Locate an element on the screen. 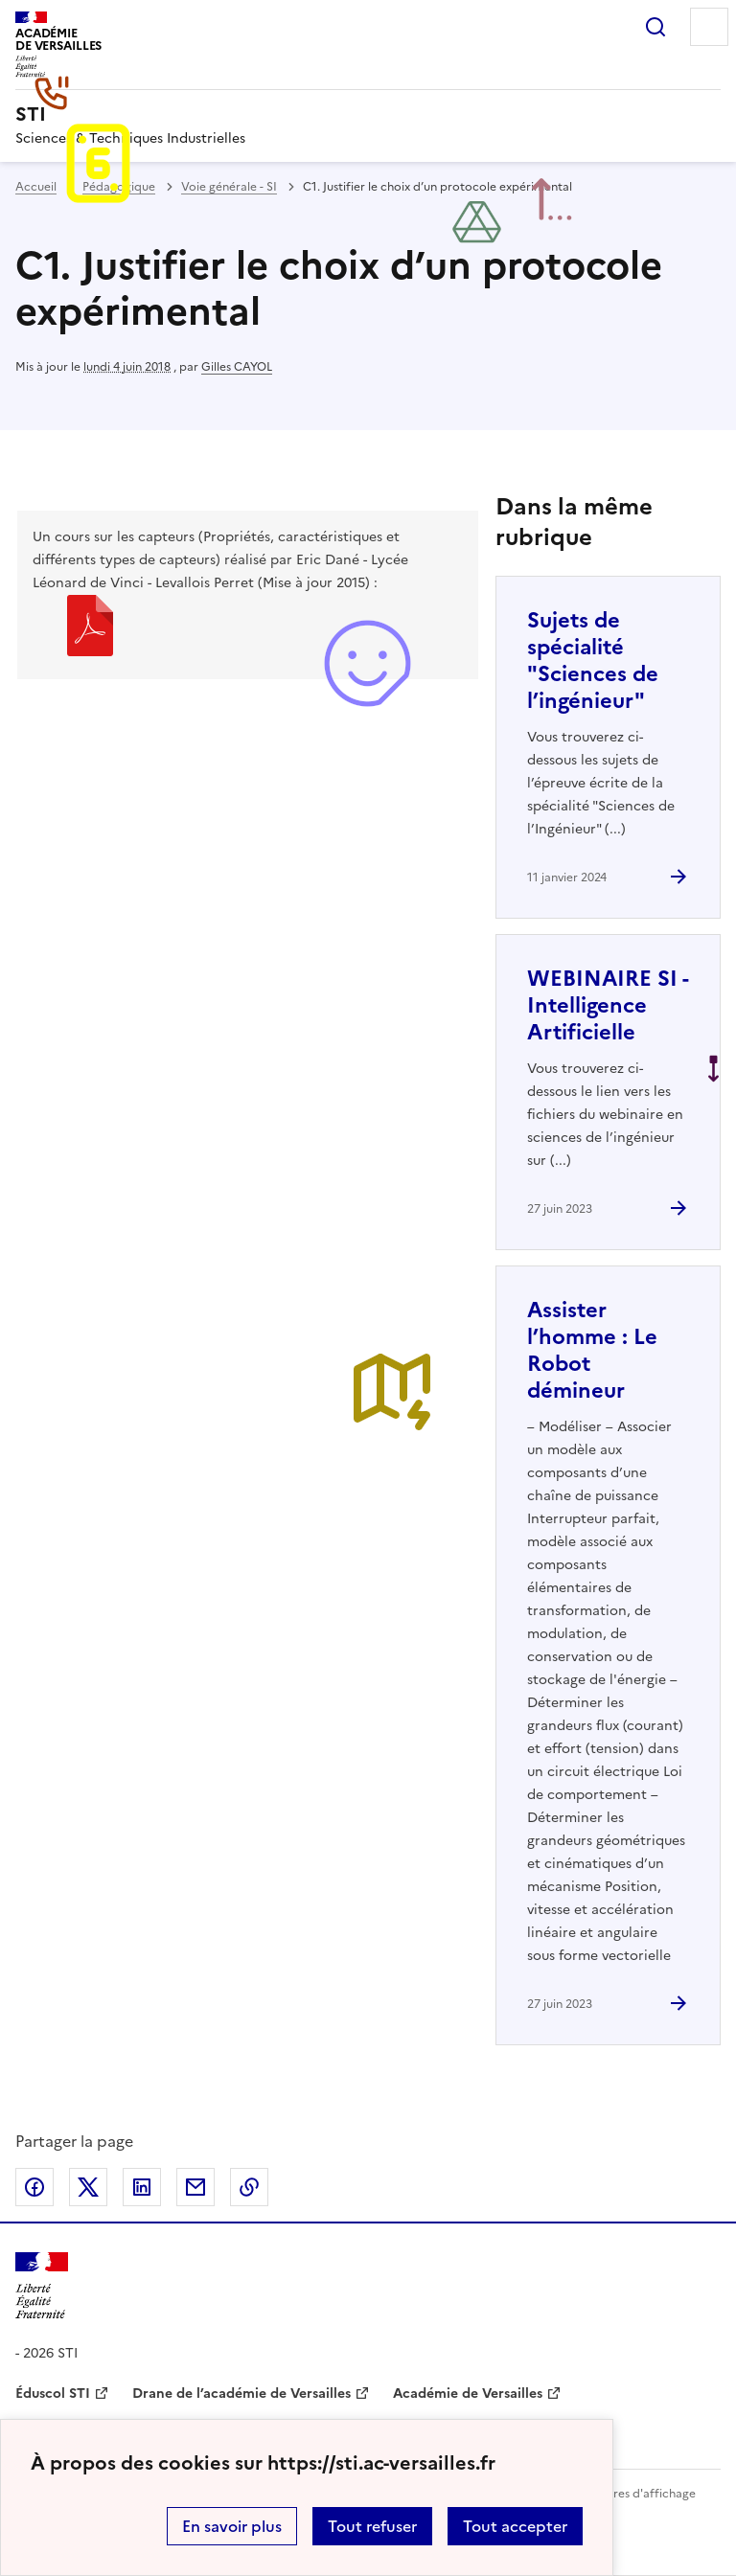 The image size is (736, 2576). add a sticker to your message is located at coordinates (367, 663).